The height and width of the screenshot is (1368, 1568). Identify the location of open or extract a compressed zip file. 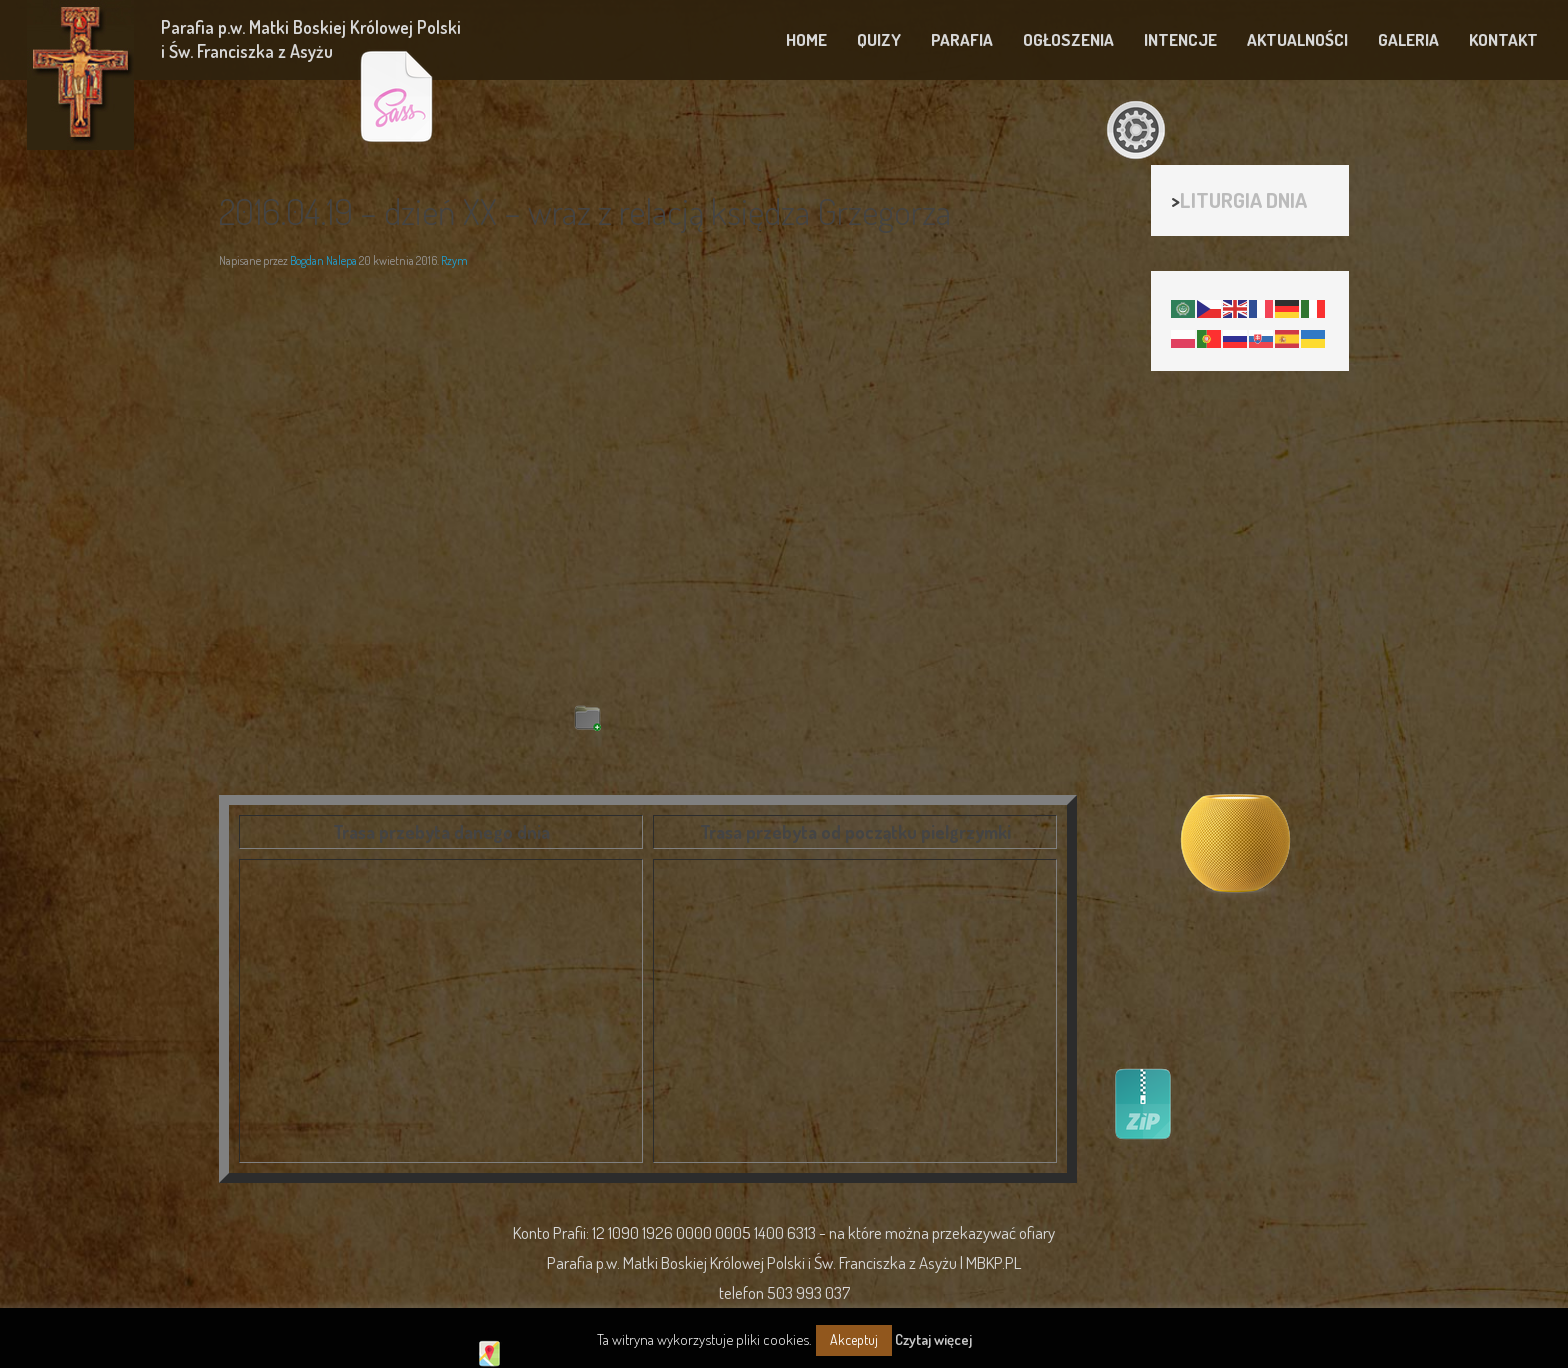
(1143, 1104).